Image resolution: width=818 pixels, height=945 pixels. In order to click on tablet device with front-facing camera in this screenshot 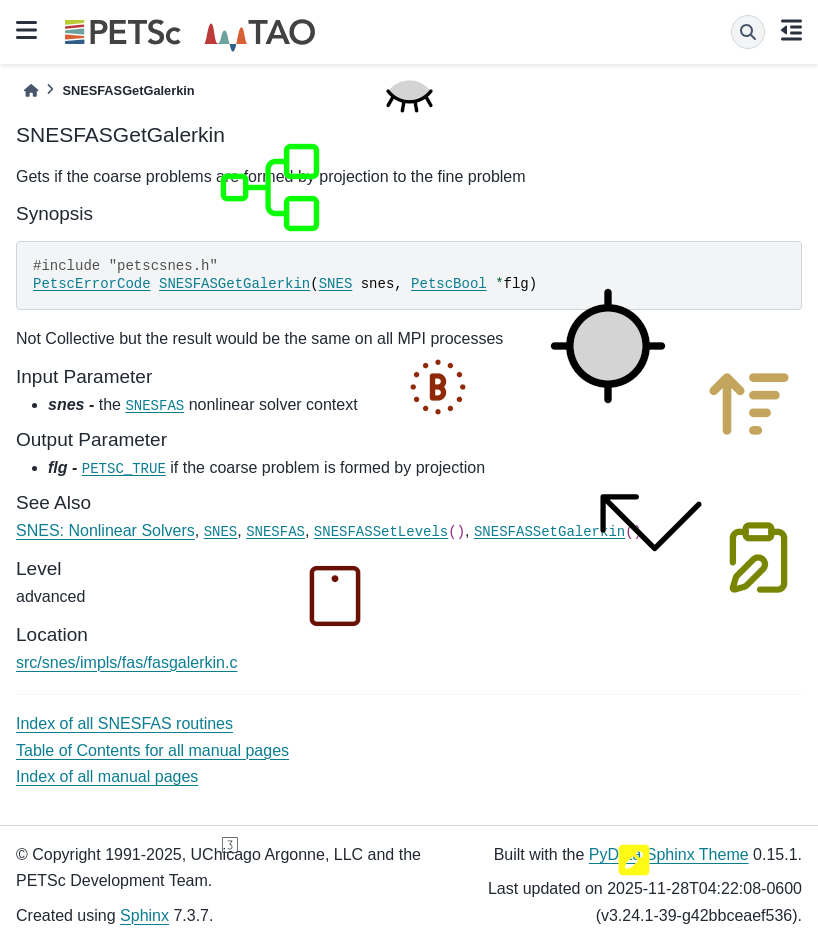, I will do `click(335, 596)`.